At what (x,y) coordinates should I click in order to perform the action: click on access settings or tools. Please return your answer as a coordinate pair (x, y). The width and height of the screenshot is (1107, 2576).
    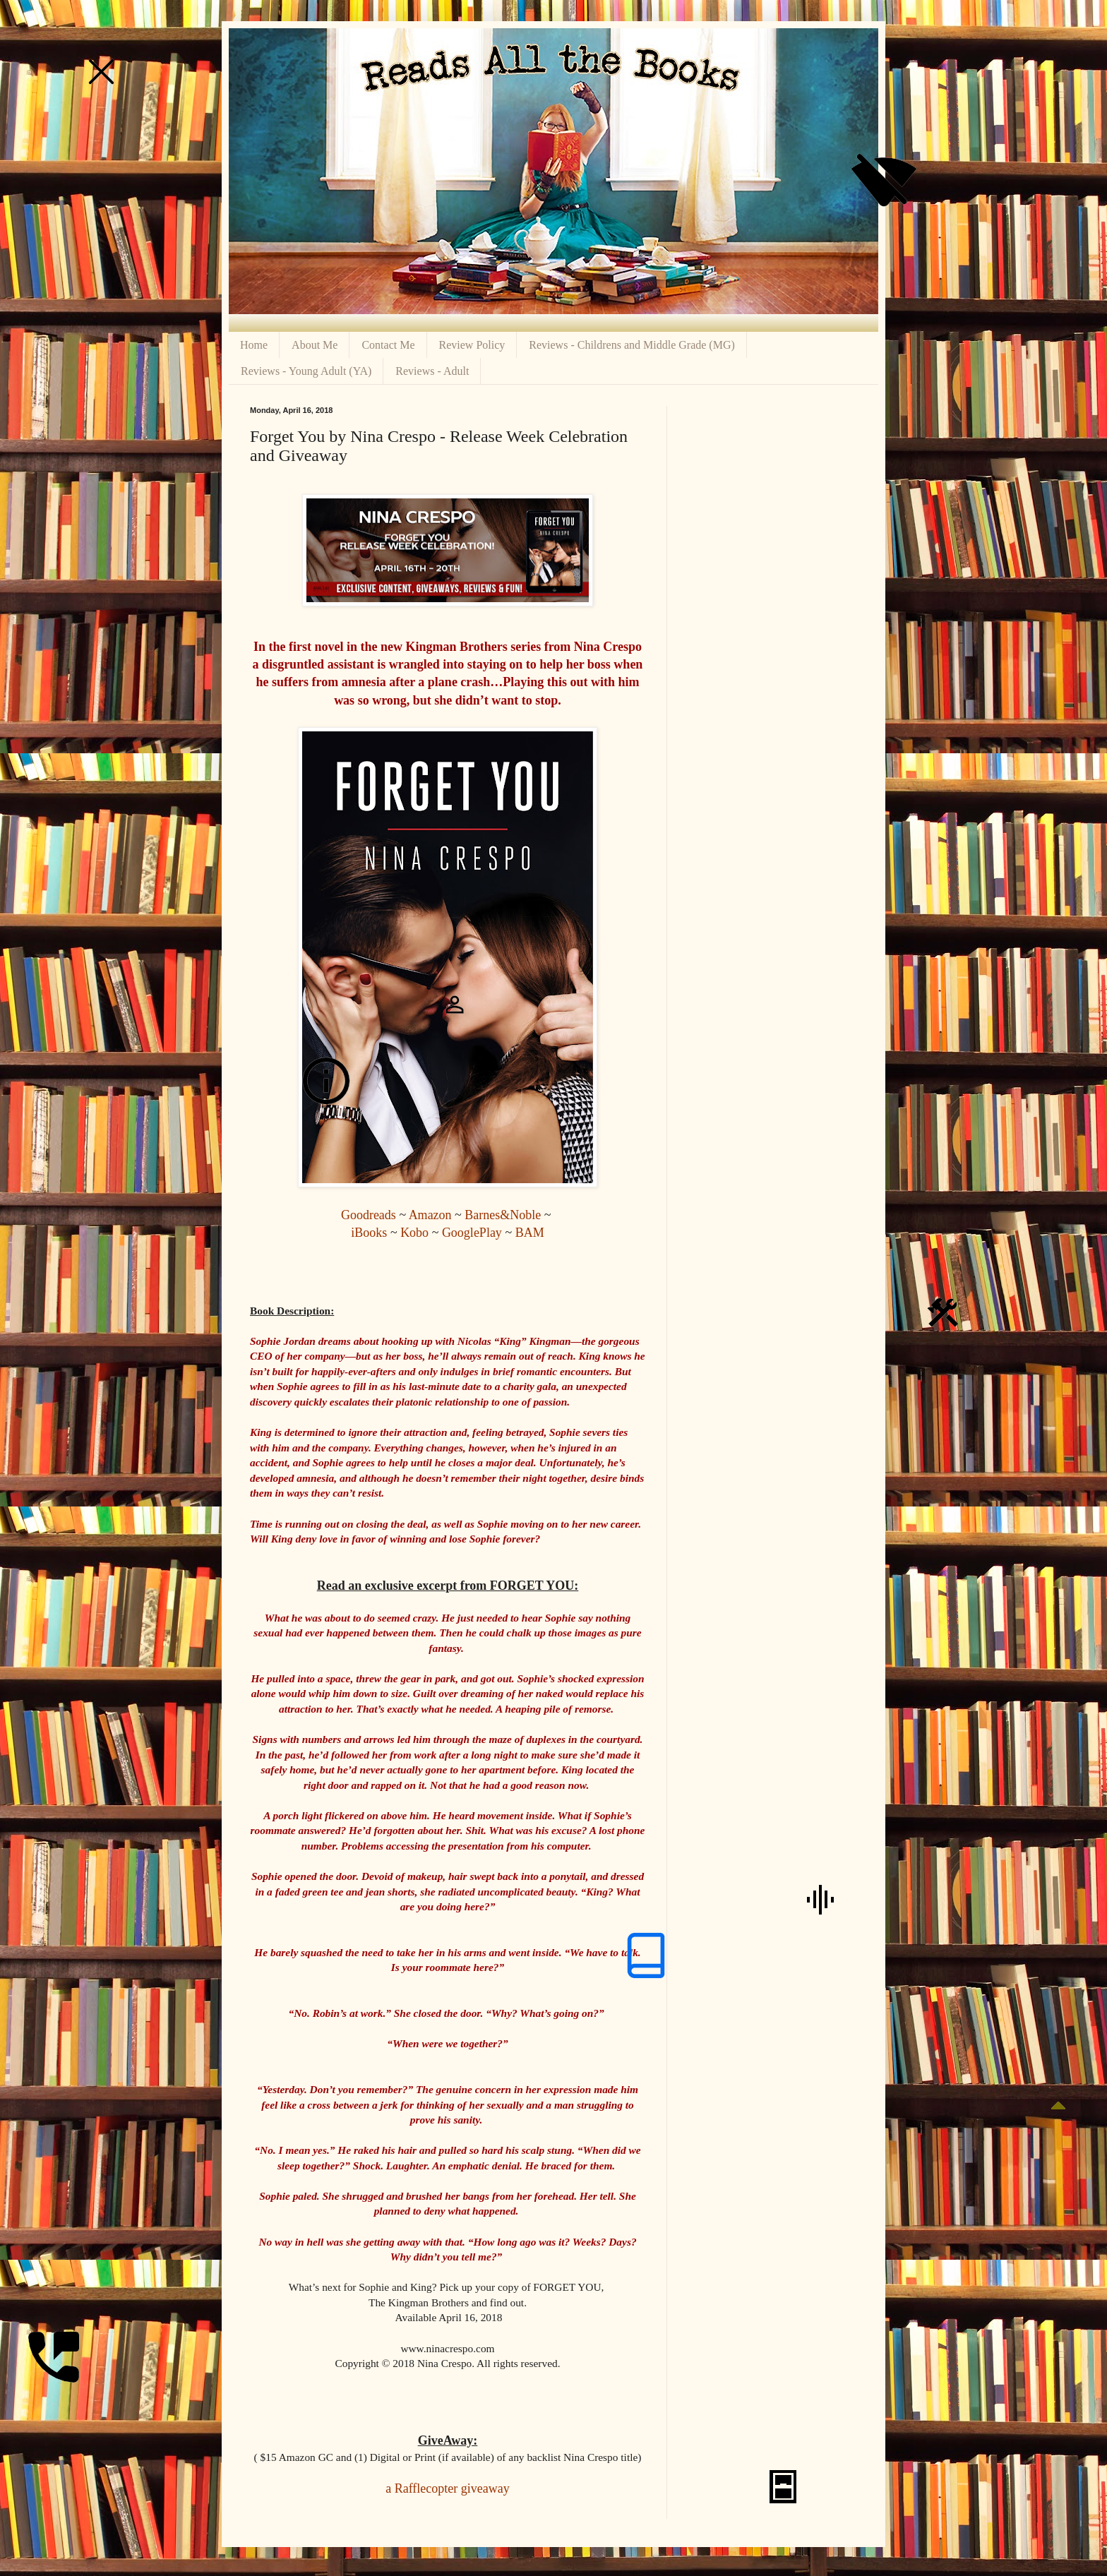
    Looking at the image, I should click on (943, 1312).